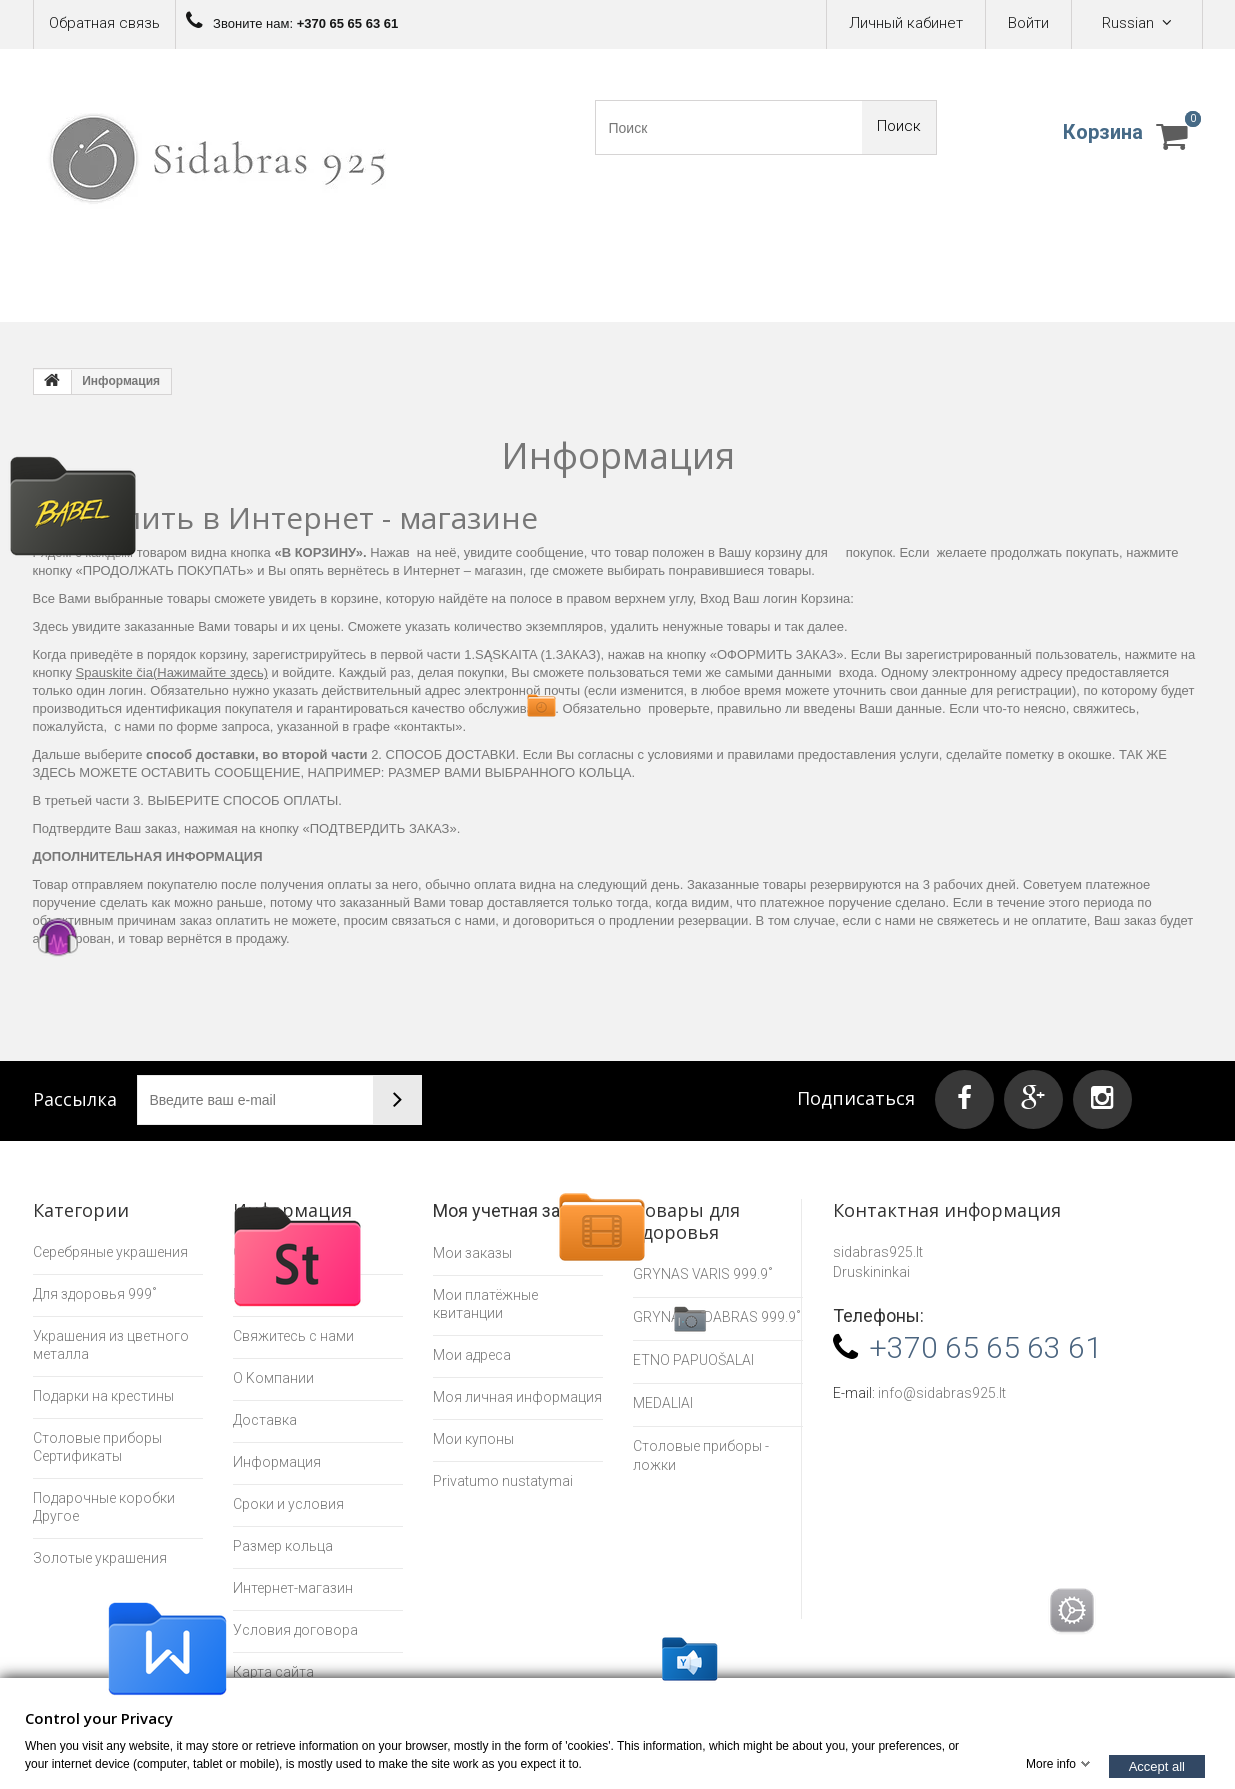 The height and width of the screenshot is (1789, 1235). Describe the element at coordinates (689, 1660) in the screenshot. I see `open microsoft yammer files folder` at that location.